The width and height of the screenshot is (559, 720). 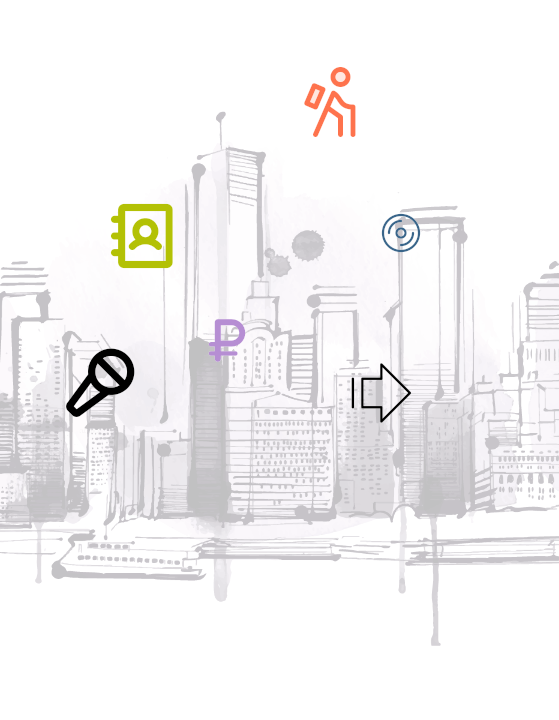 What do you see at coordinates (401, 233) in the screenshot?
I see `play or browse music library` at bounding box center [401, 233].